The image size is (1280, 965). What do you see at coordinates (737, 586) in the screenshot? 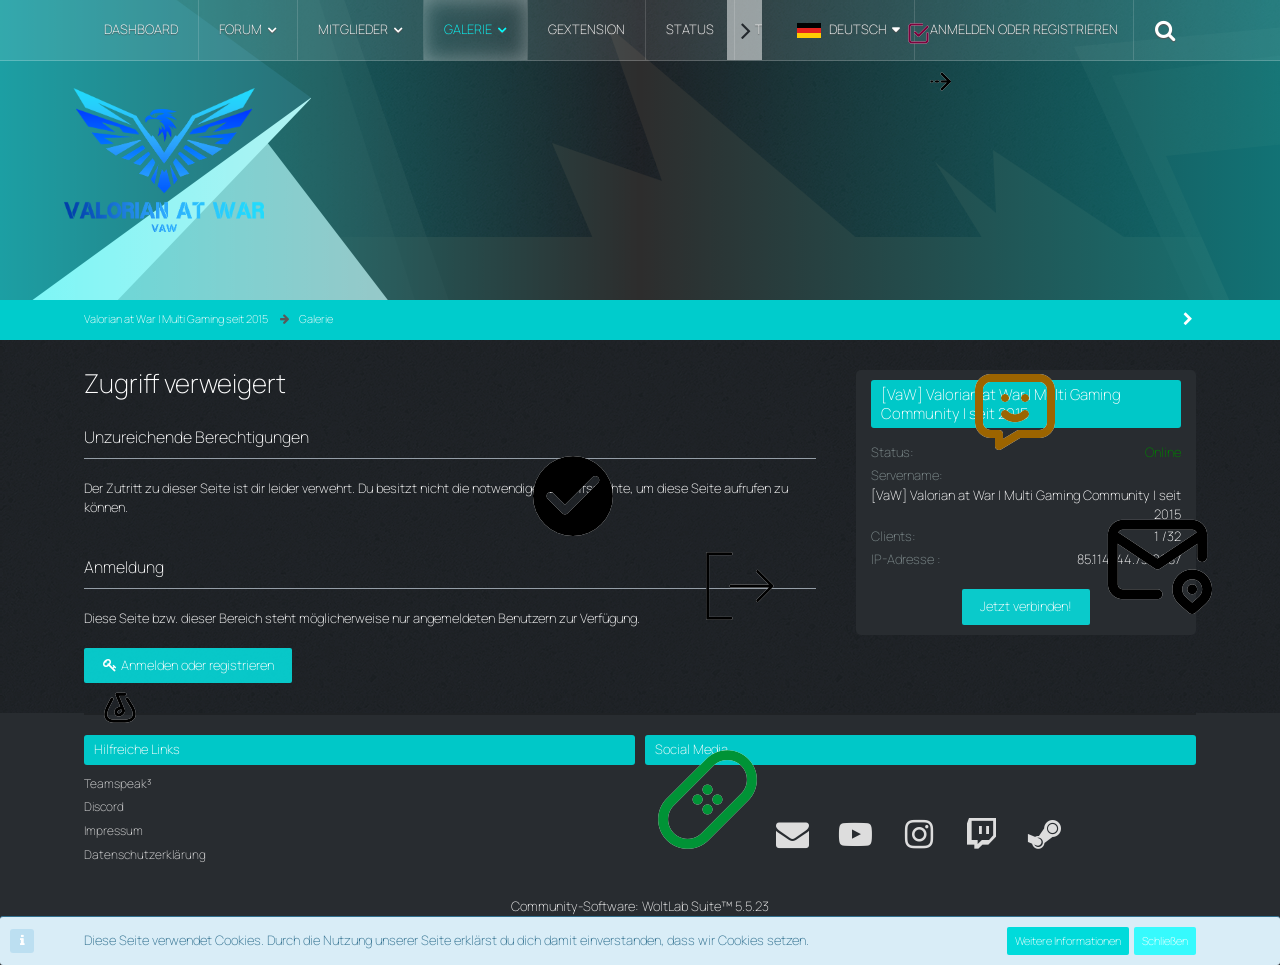
I see `sign out of your account` at bounding box center [737, 586].